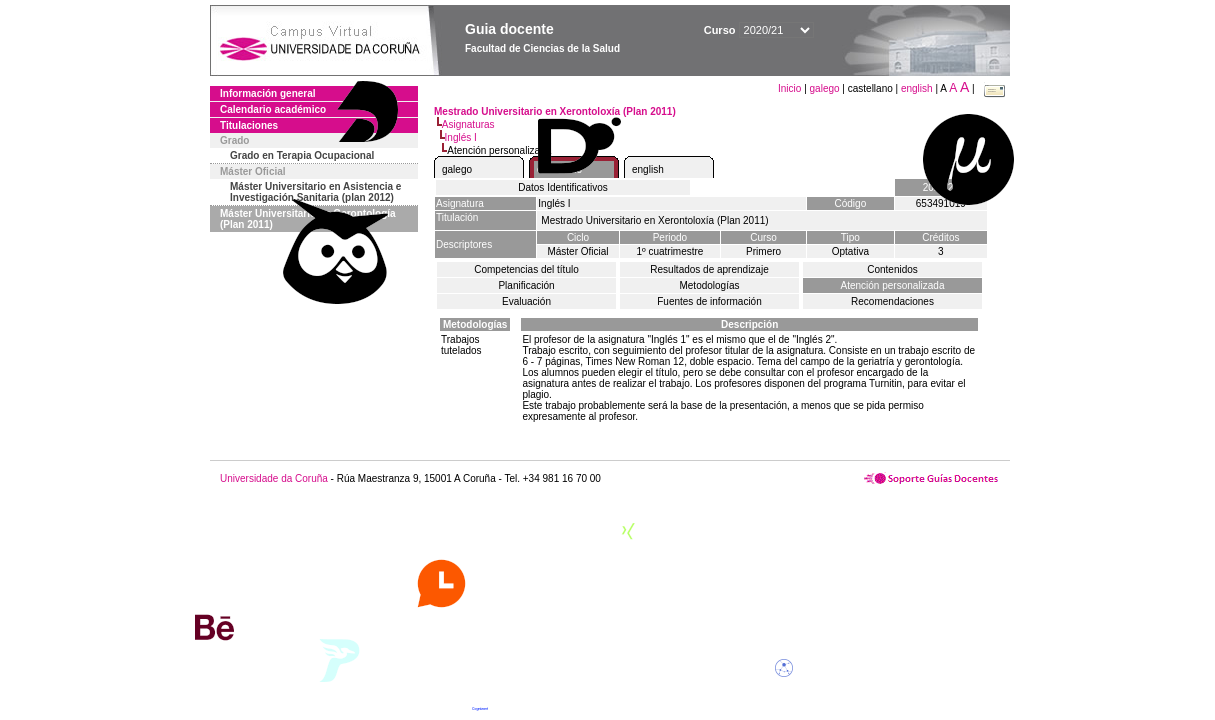 Image resolution: width=1215 pixels, height=720 pixels. I want to click on aiohttp python library logo, so click(784, 668).